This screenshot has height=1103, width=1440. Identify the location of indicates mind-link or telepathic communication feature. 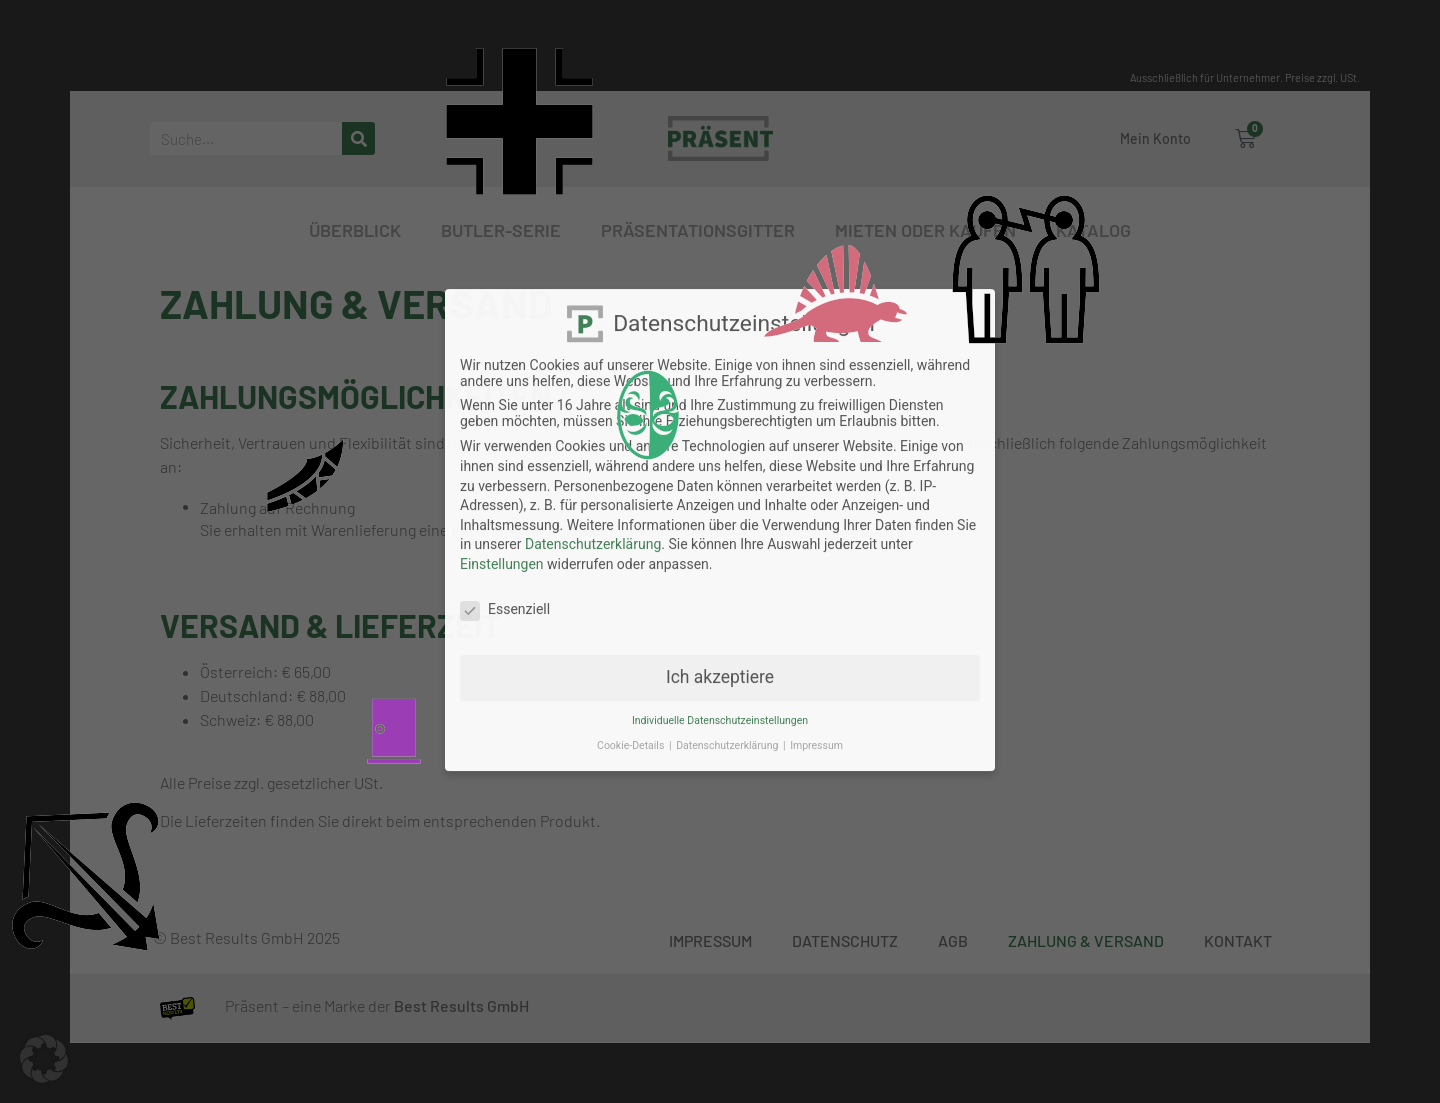
(1026, 269).